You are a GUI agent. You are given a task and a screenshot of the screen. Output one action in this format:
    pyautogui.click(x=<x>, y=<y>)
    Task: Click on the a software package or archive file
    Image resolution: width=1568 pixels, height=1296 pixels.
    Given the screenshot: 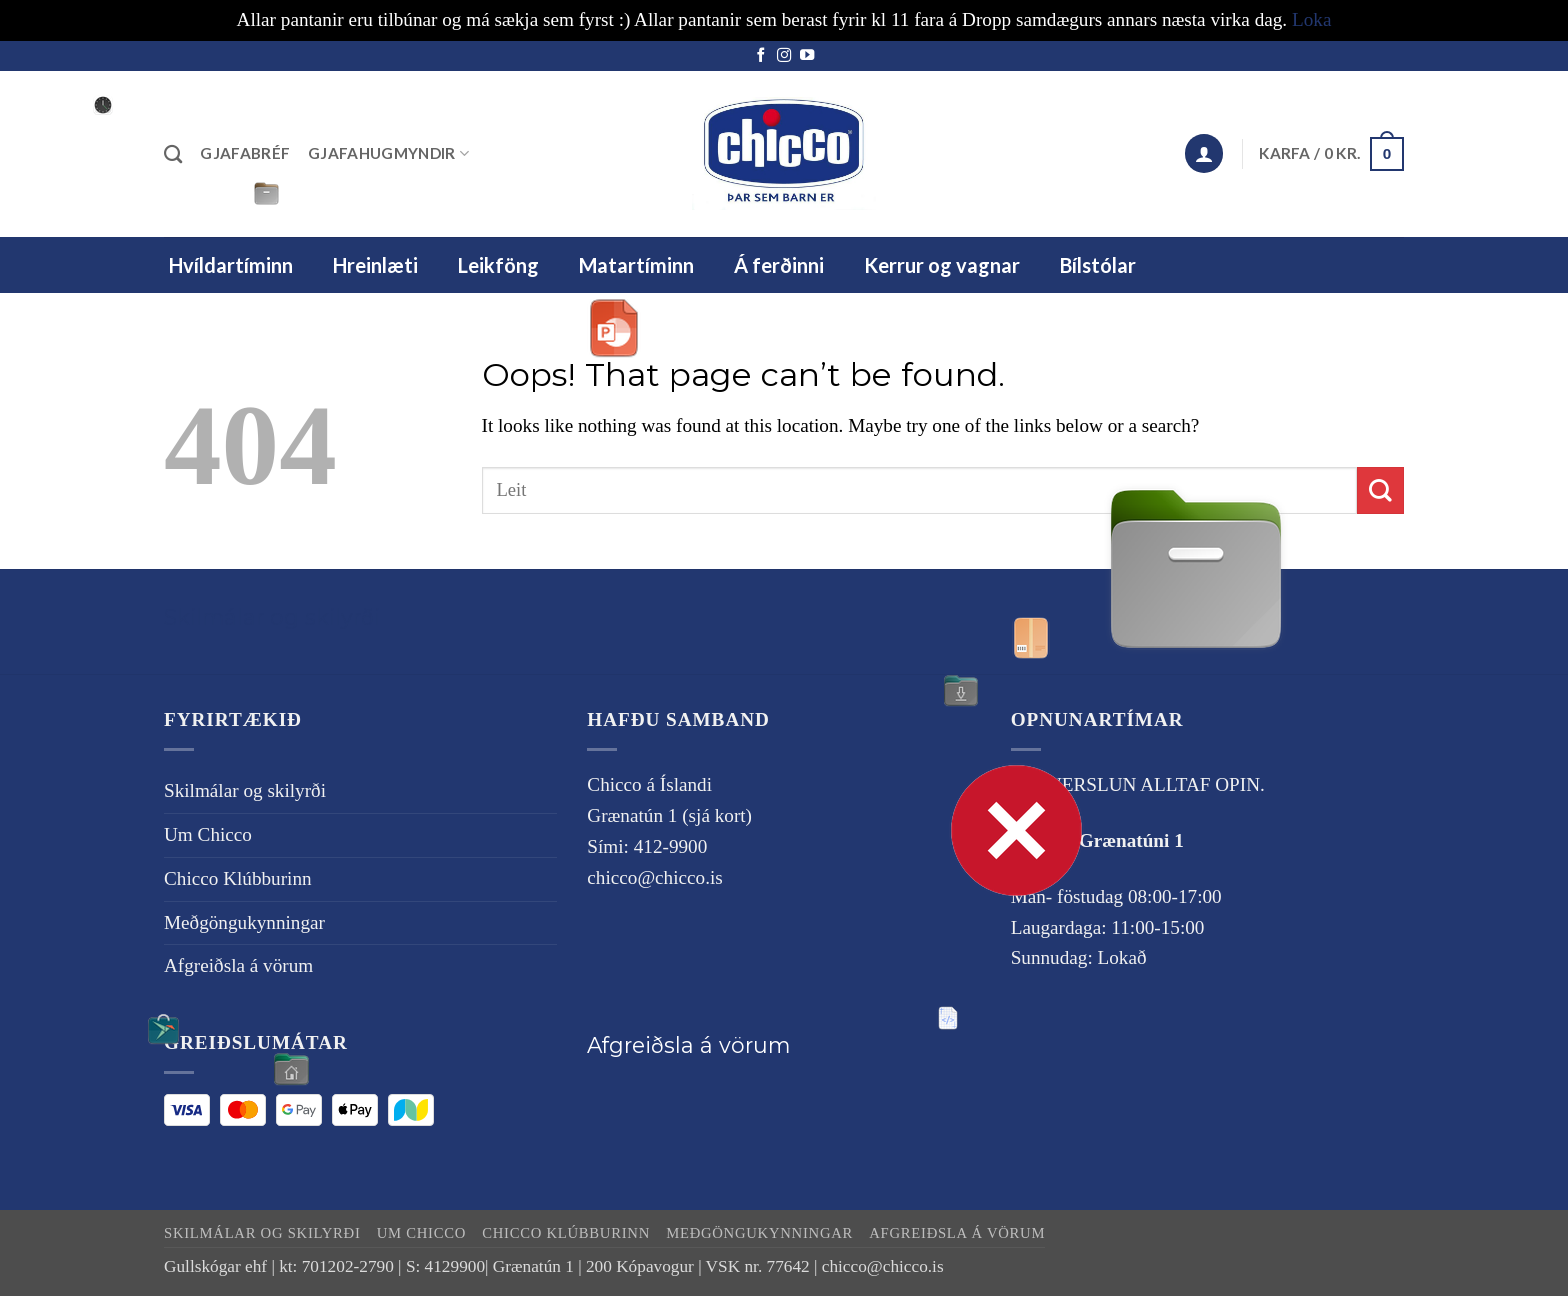 What is the action you would take?
    pyautogui.click(x=1031, y=638)
    